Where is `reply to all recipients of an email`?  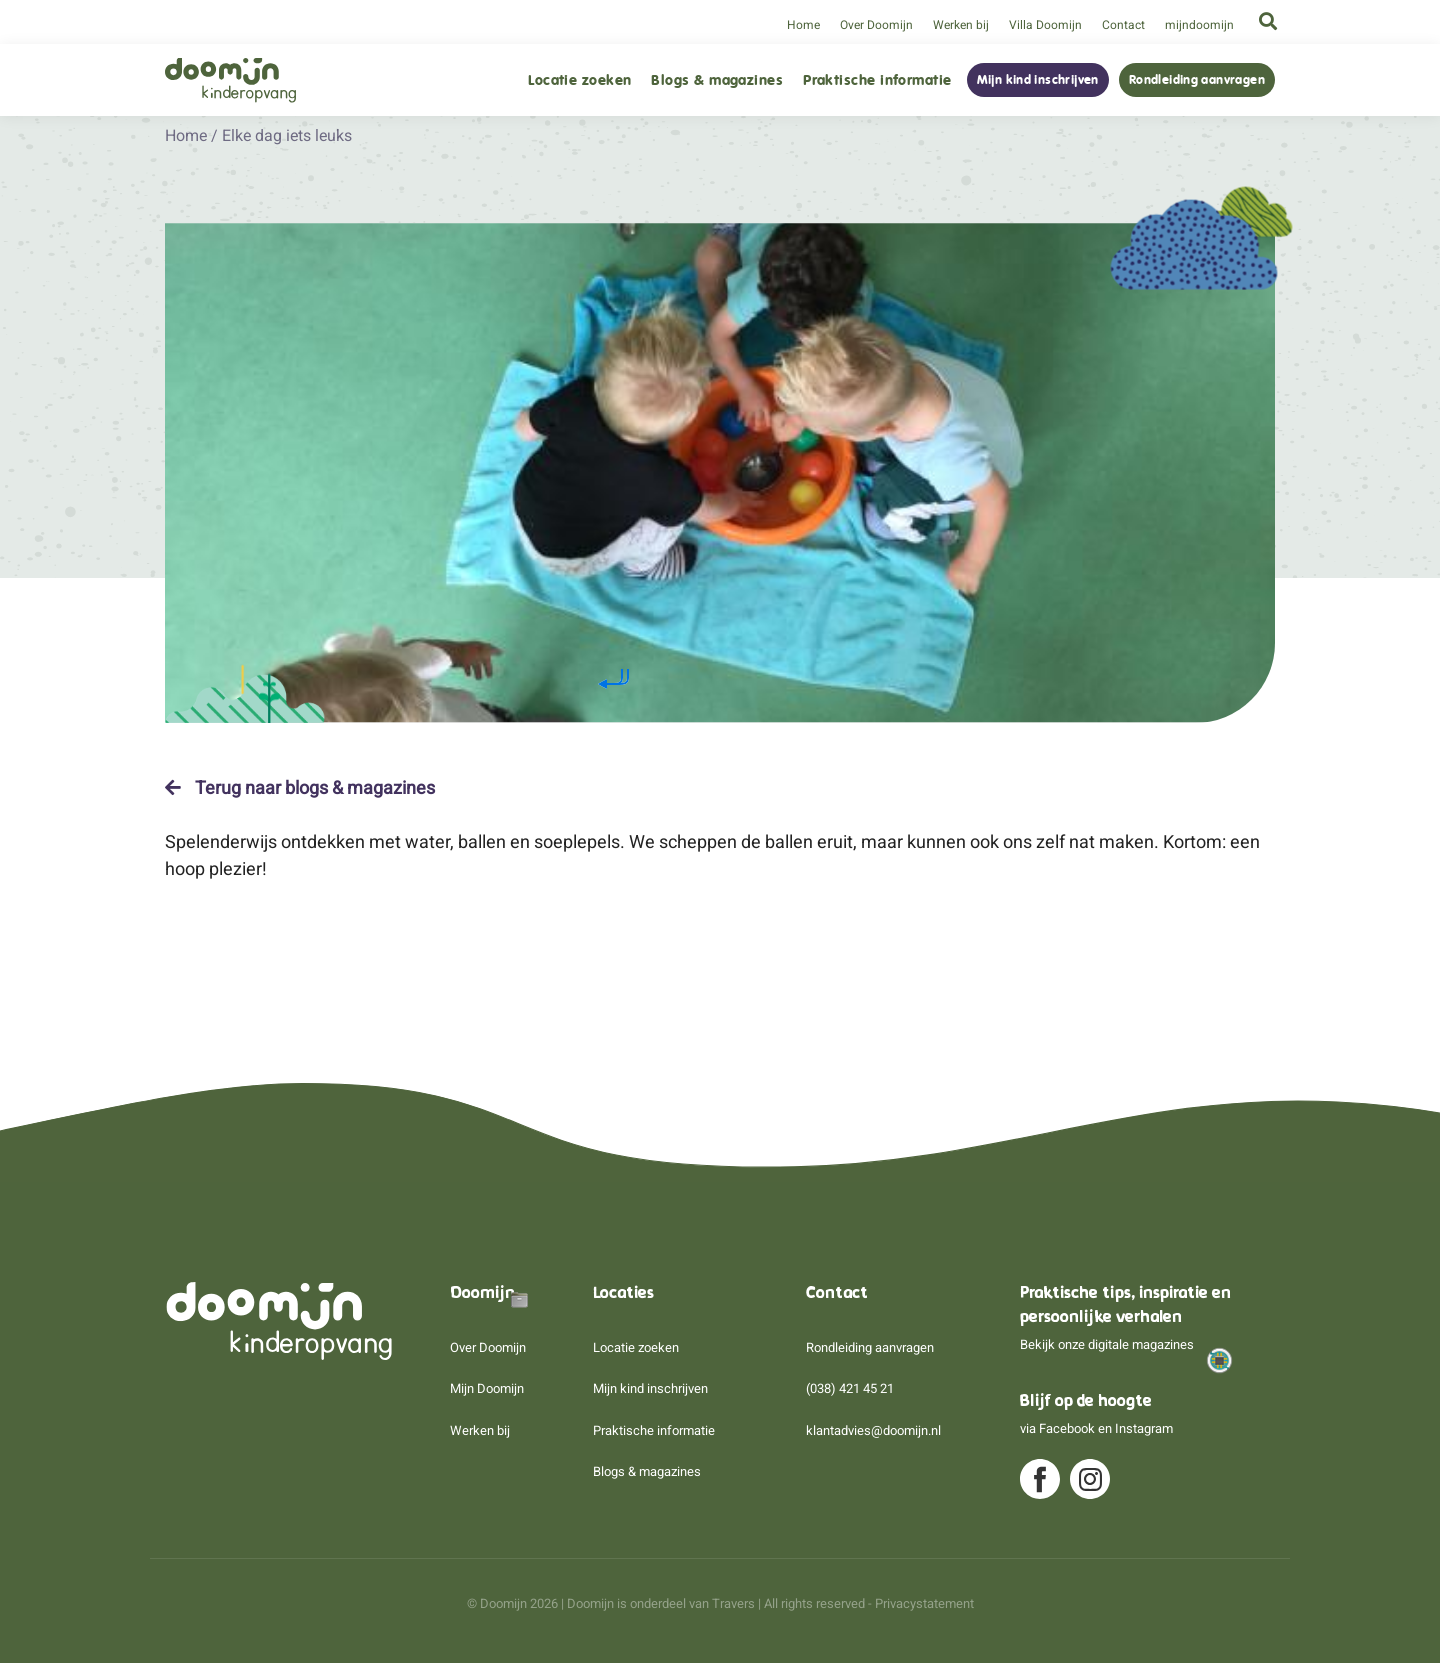 reply to all recipients of an email is located at coordinates (613, 677).